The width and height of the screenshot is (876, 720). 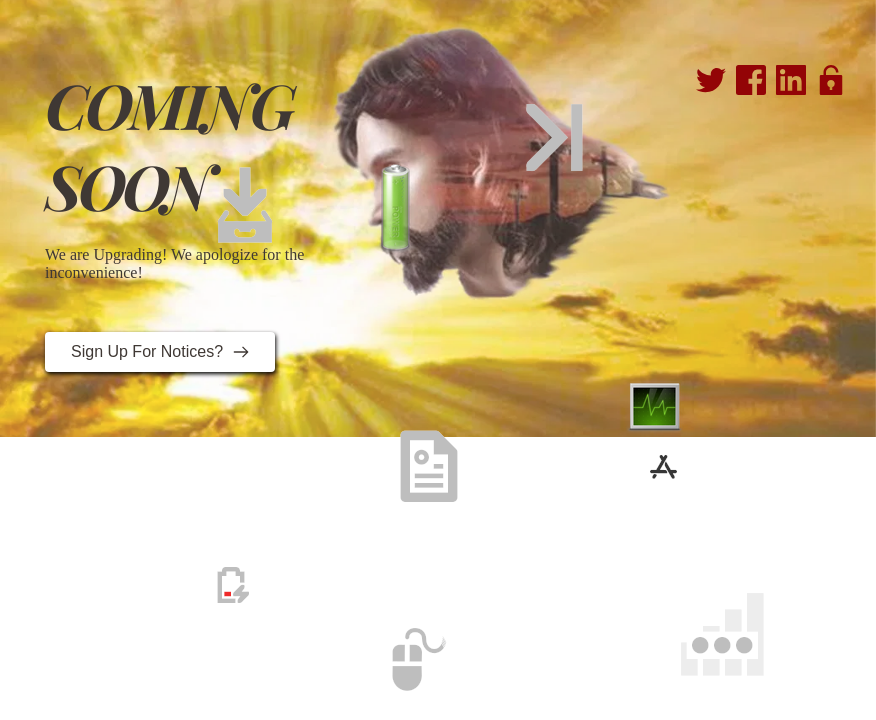 What do you see at coordinates (231, 585) in the screenshot?
I see `indicates low battery while charging` at bounding box center [231, 585].